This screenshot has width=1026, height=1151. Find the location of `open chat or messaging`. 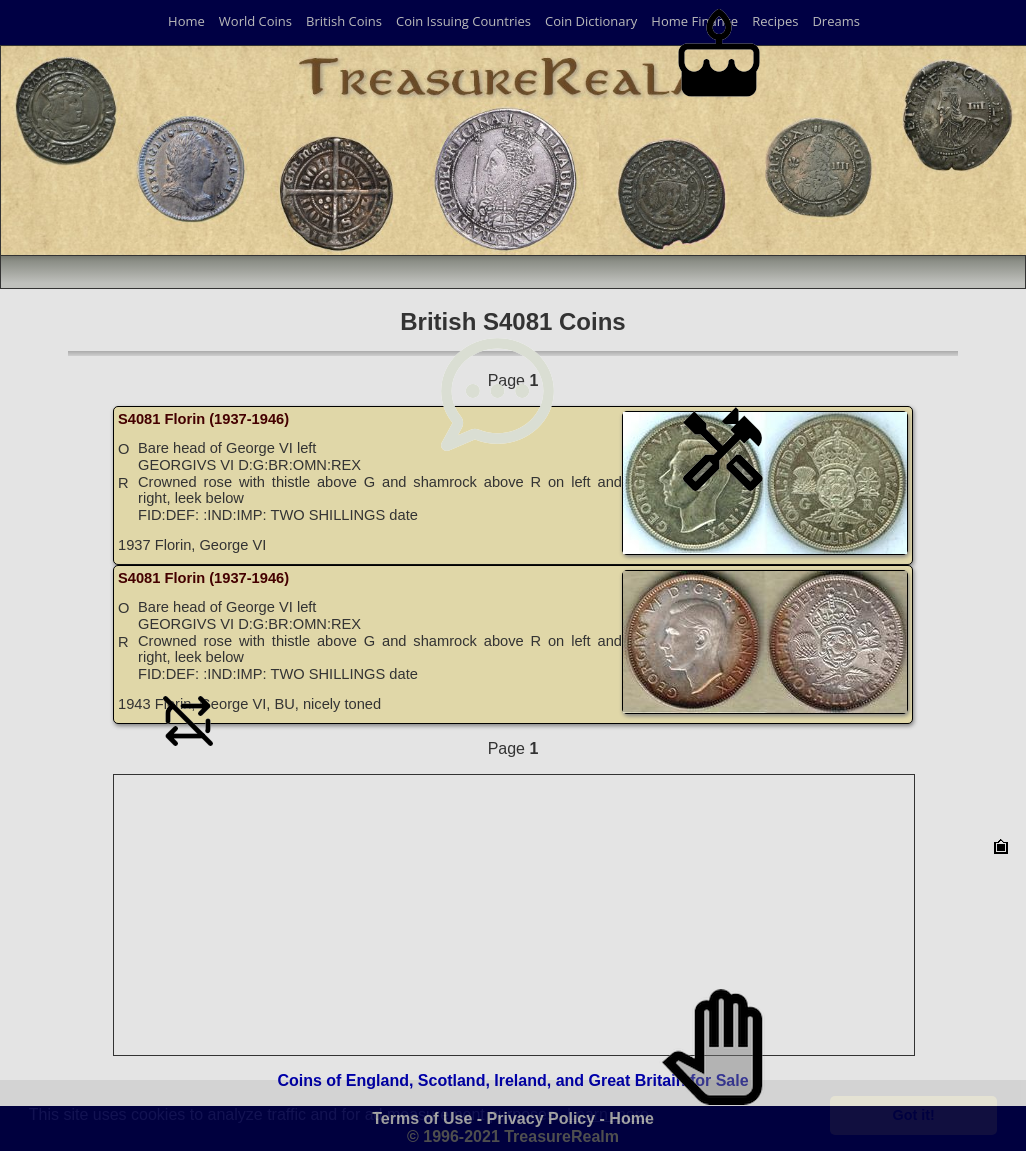

open chat or messaging is located at coordinates (497, 394).